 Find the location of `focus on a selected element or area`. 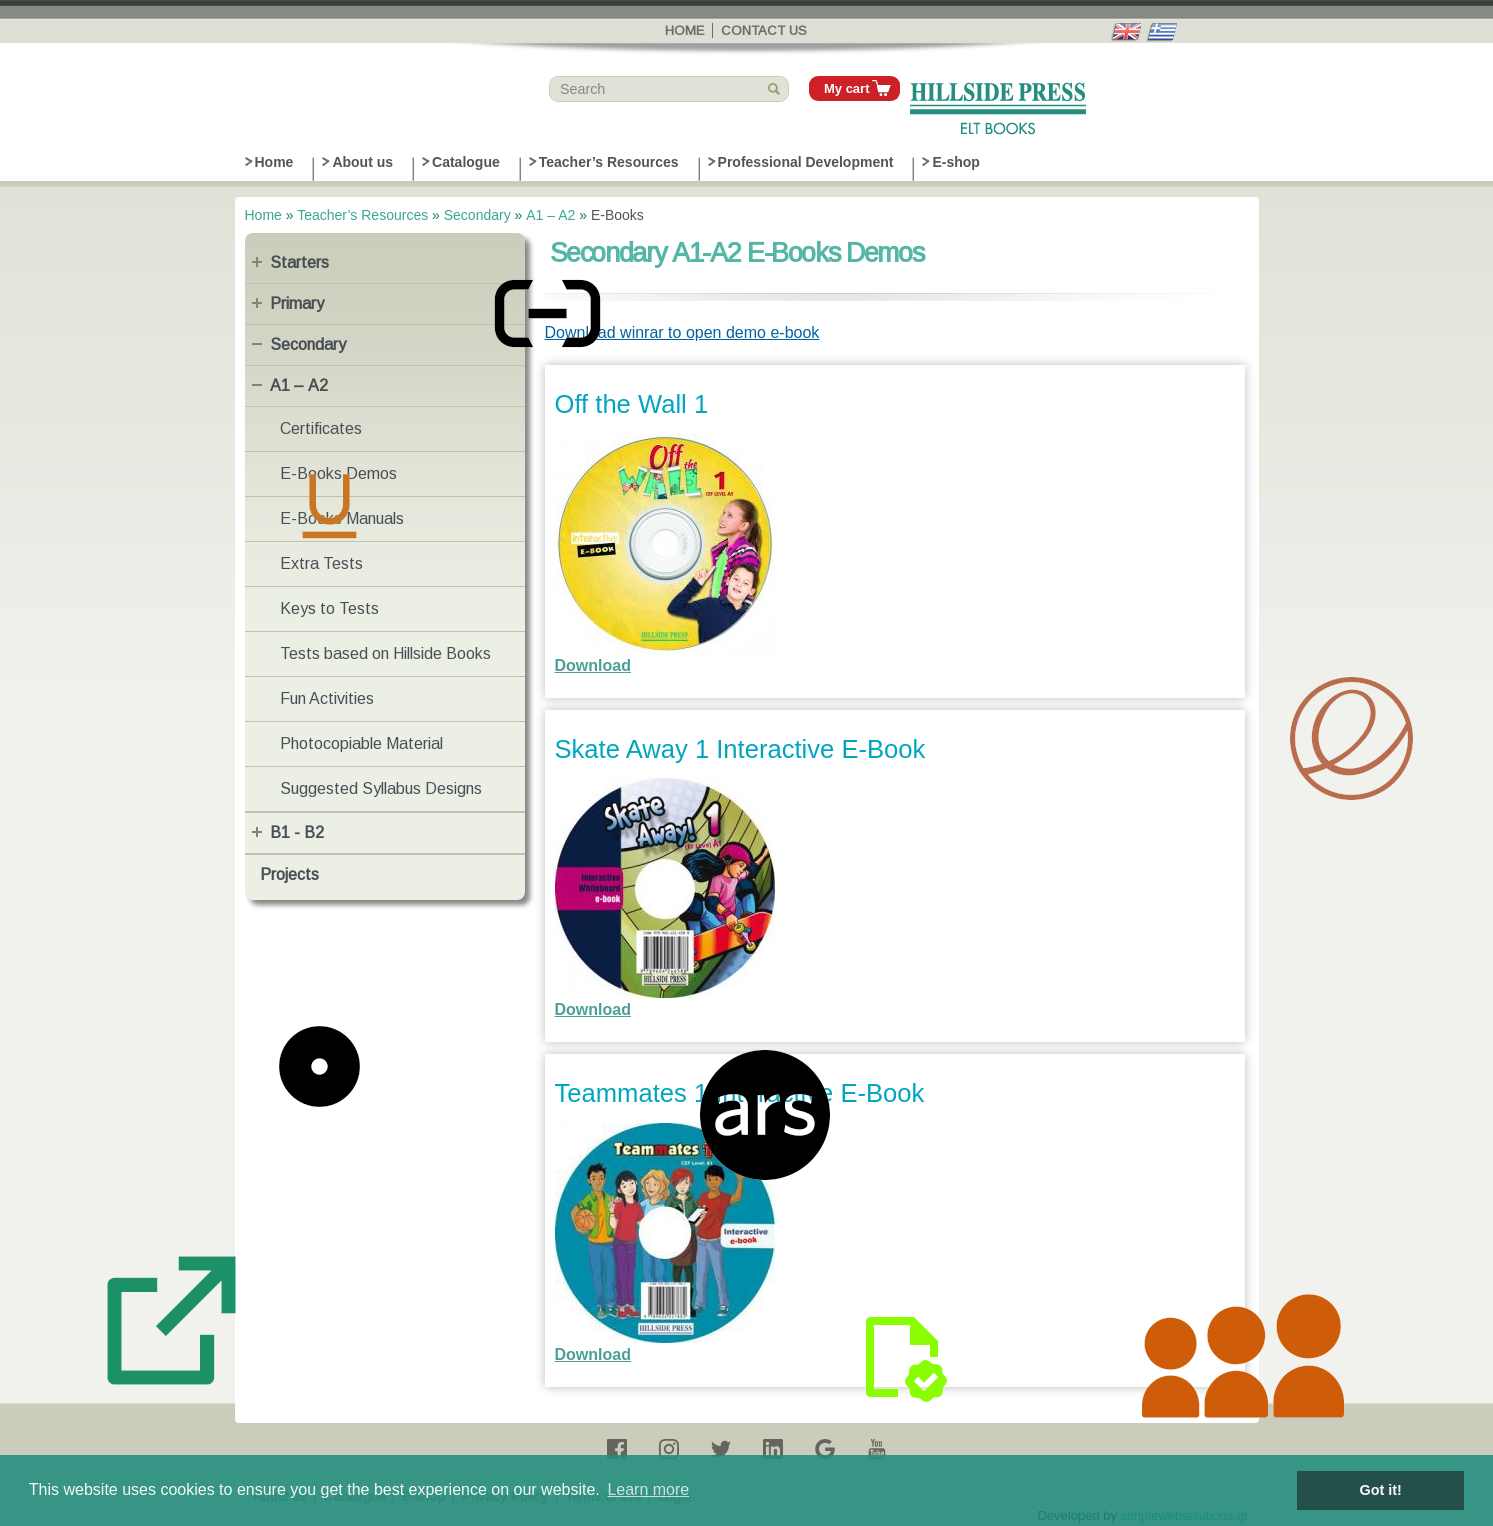

focus on a selected element or area is located at coordinates (319, 1066).